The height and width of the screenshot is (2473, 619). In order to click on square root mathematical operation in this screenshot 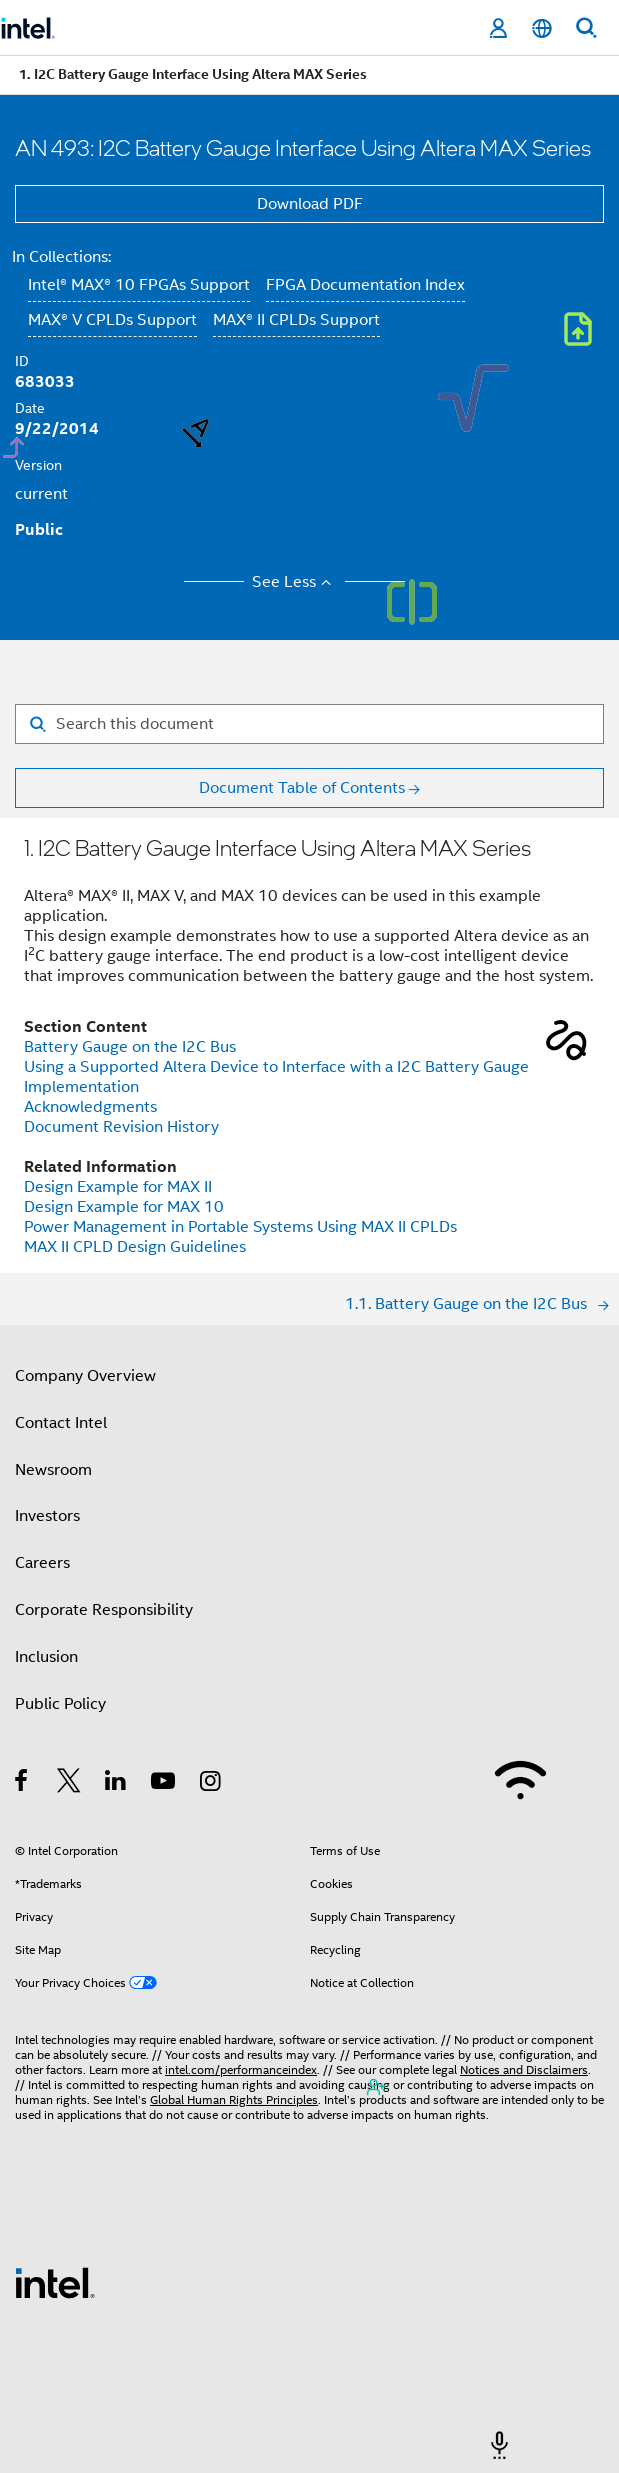, I will do `click(473, 396)`.